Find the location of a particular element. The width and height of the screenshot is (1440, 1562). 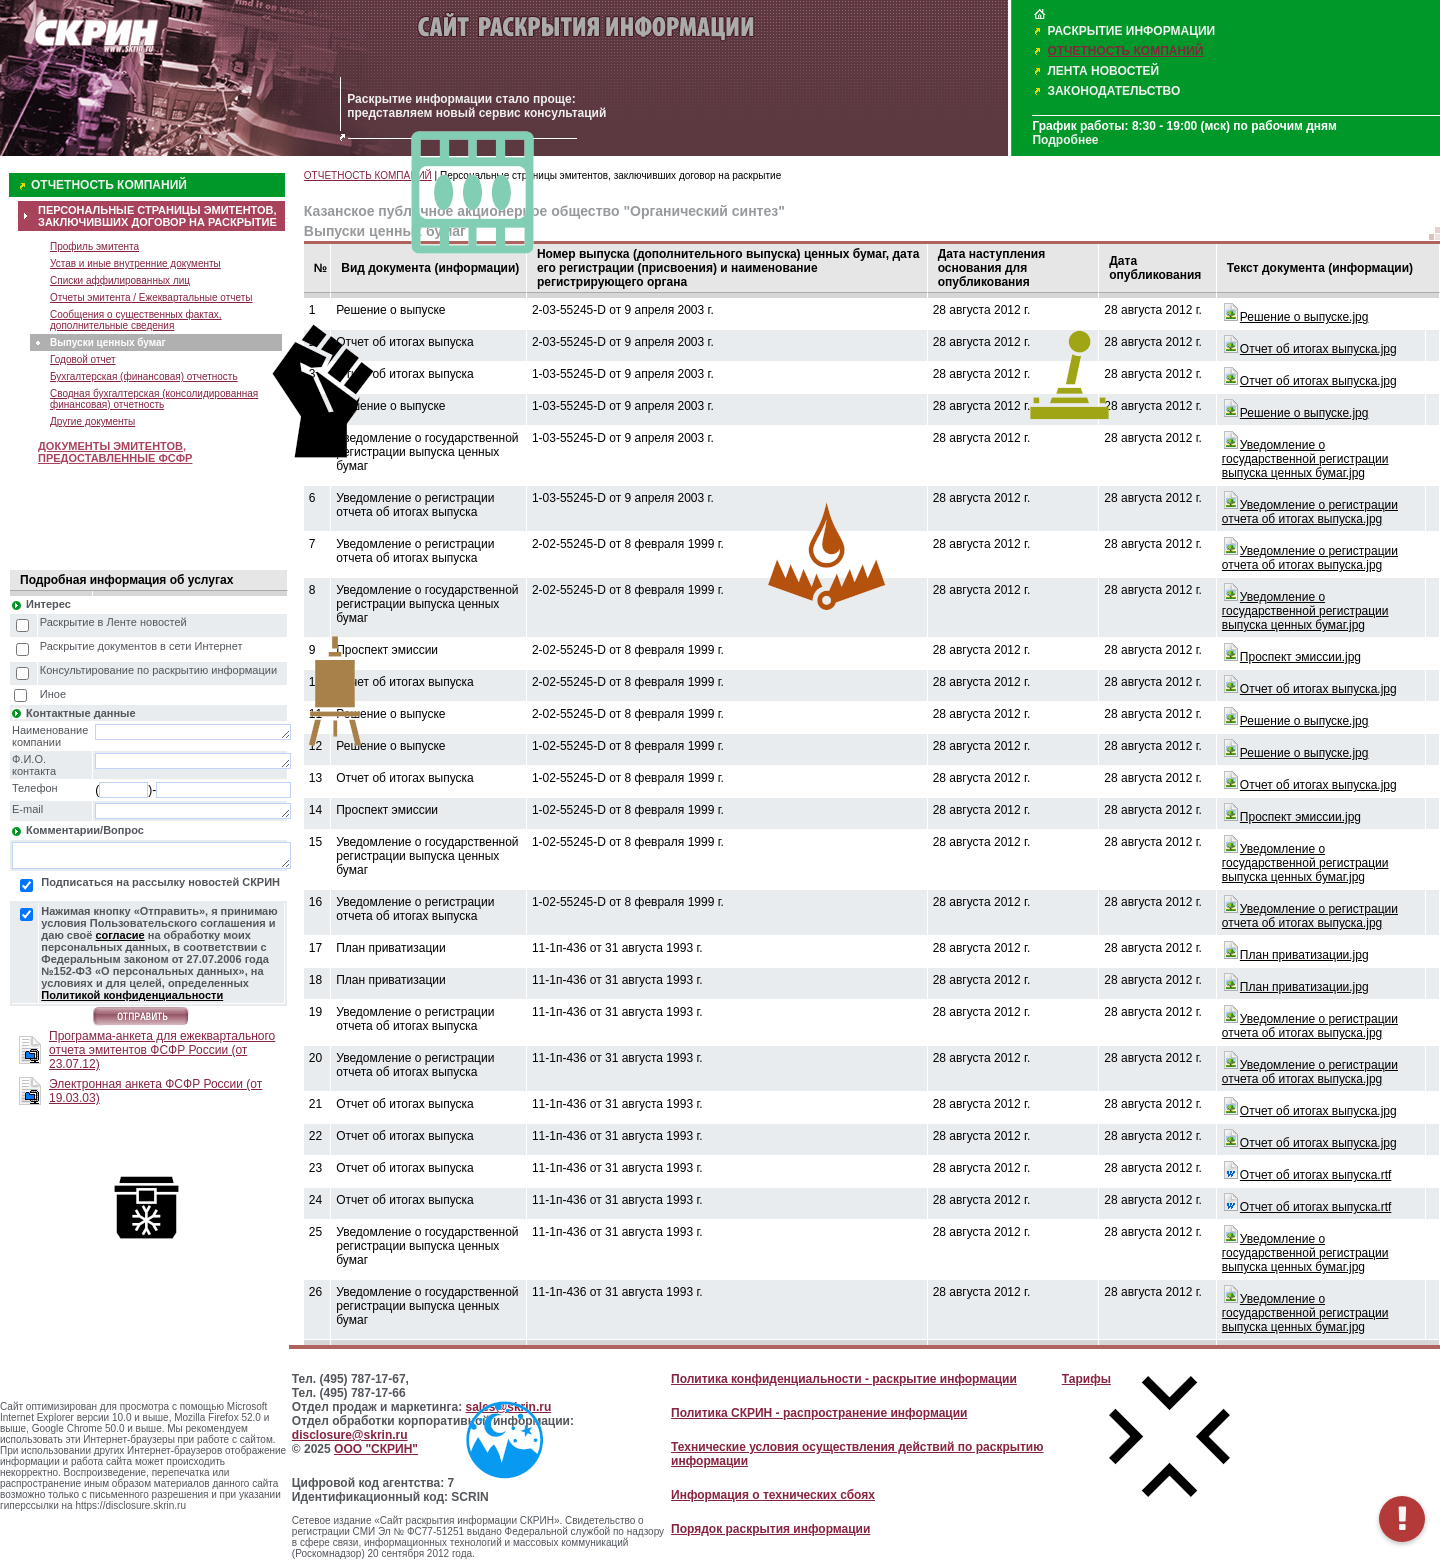

toggle night mode or dark theme is located at coordinates (505, 1440).